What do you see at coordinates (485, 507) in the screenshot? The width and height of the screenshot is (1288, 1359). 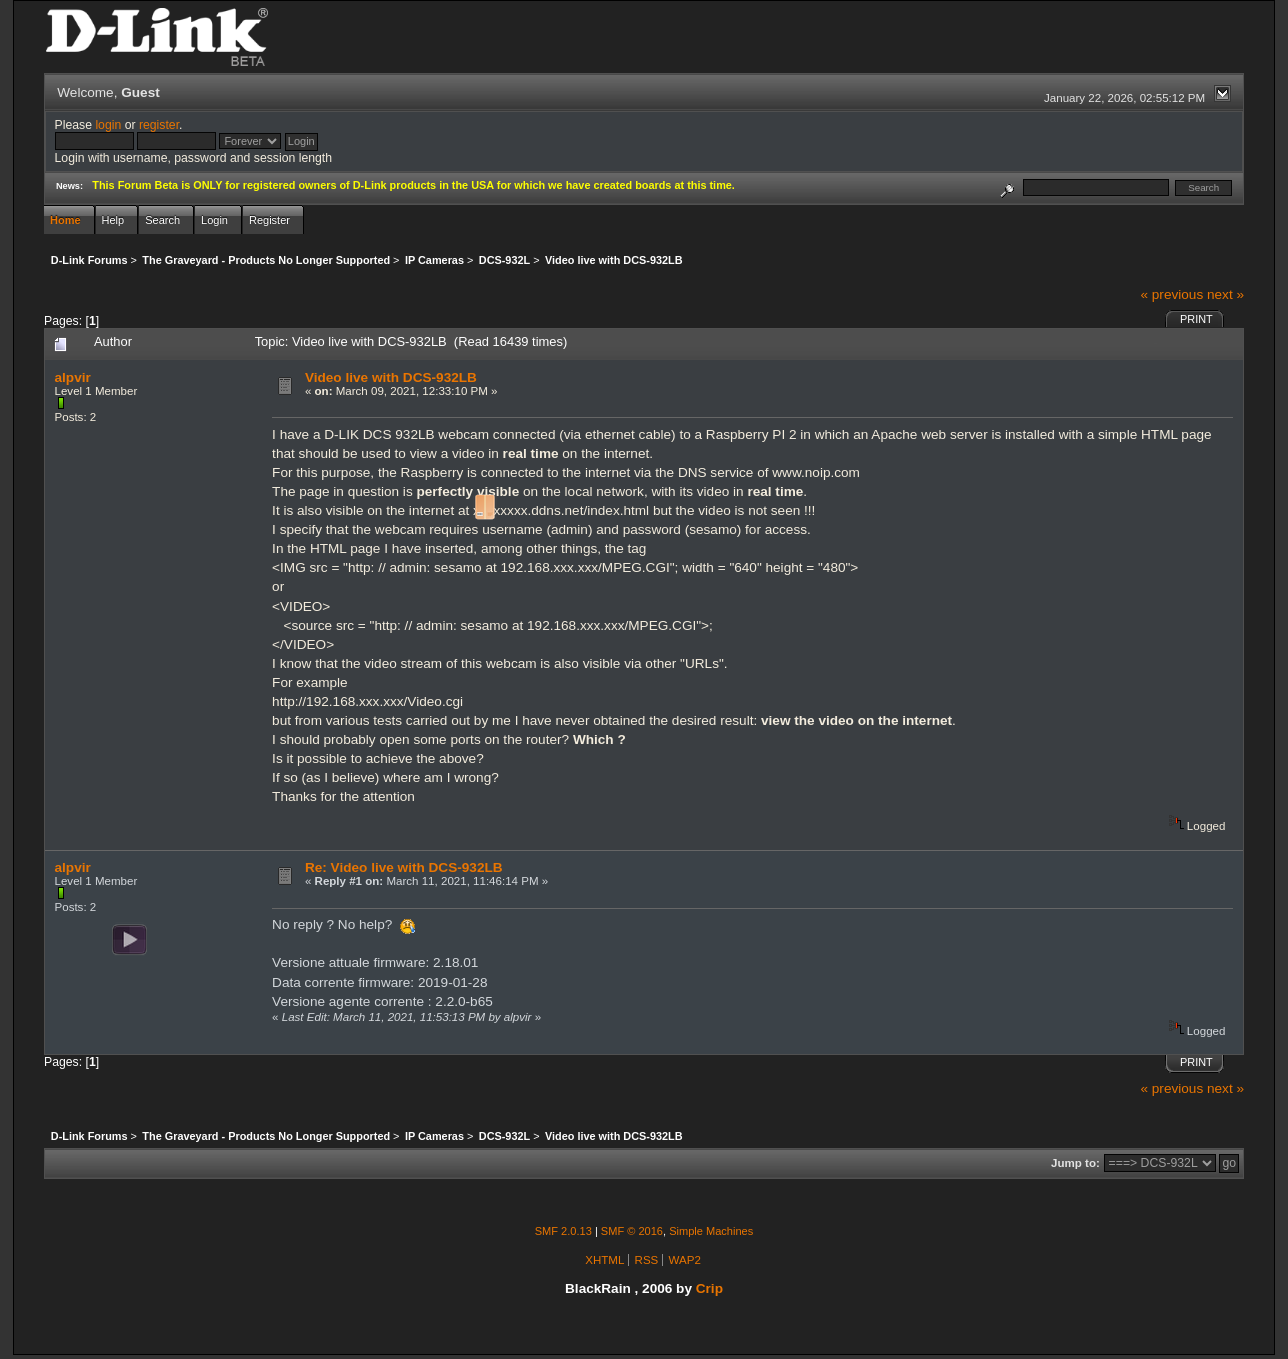 I see `compressed file or archive` at bounding box center [485, 507].